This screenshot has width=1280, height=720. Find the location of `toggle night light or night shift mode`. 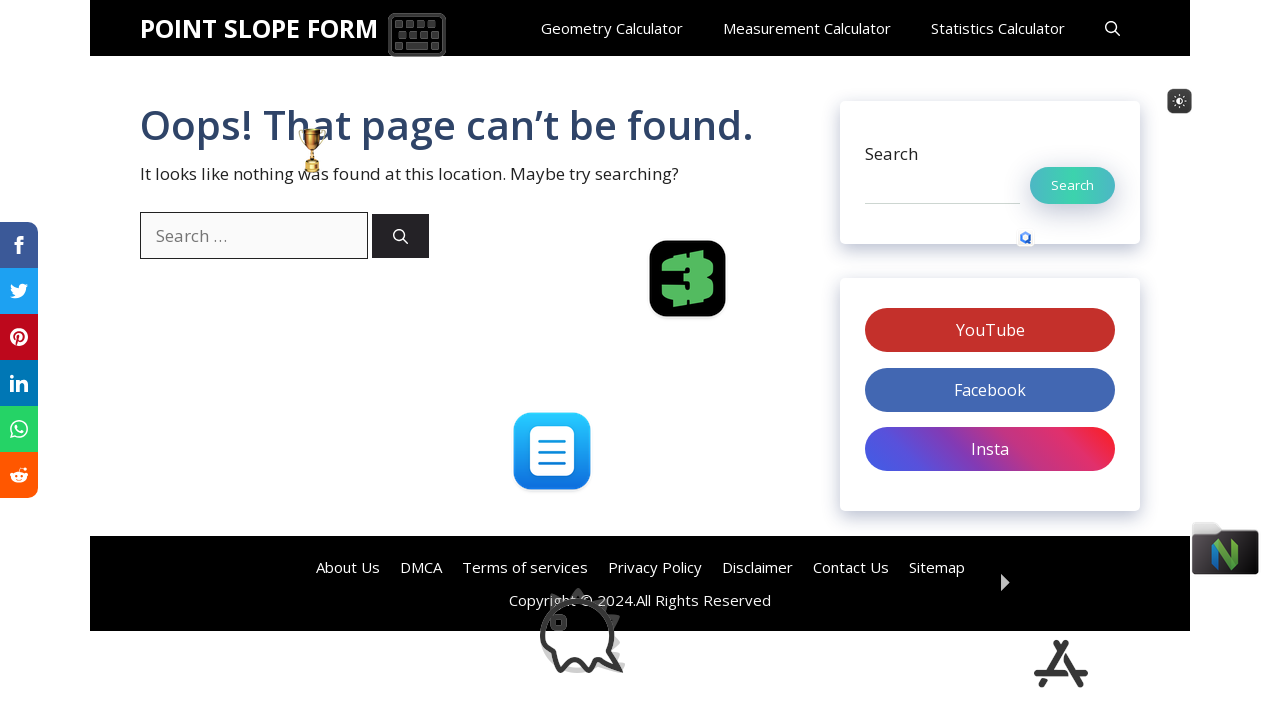

toggle night light or night shift mode is located at coordinates (1179, 101).